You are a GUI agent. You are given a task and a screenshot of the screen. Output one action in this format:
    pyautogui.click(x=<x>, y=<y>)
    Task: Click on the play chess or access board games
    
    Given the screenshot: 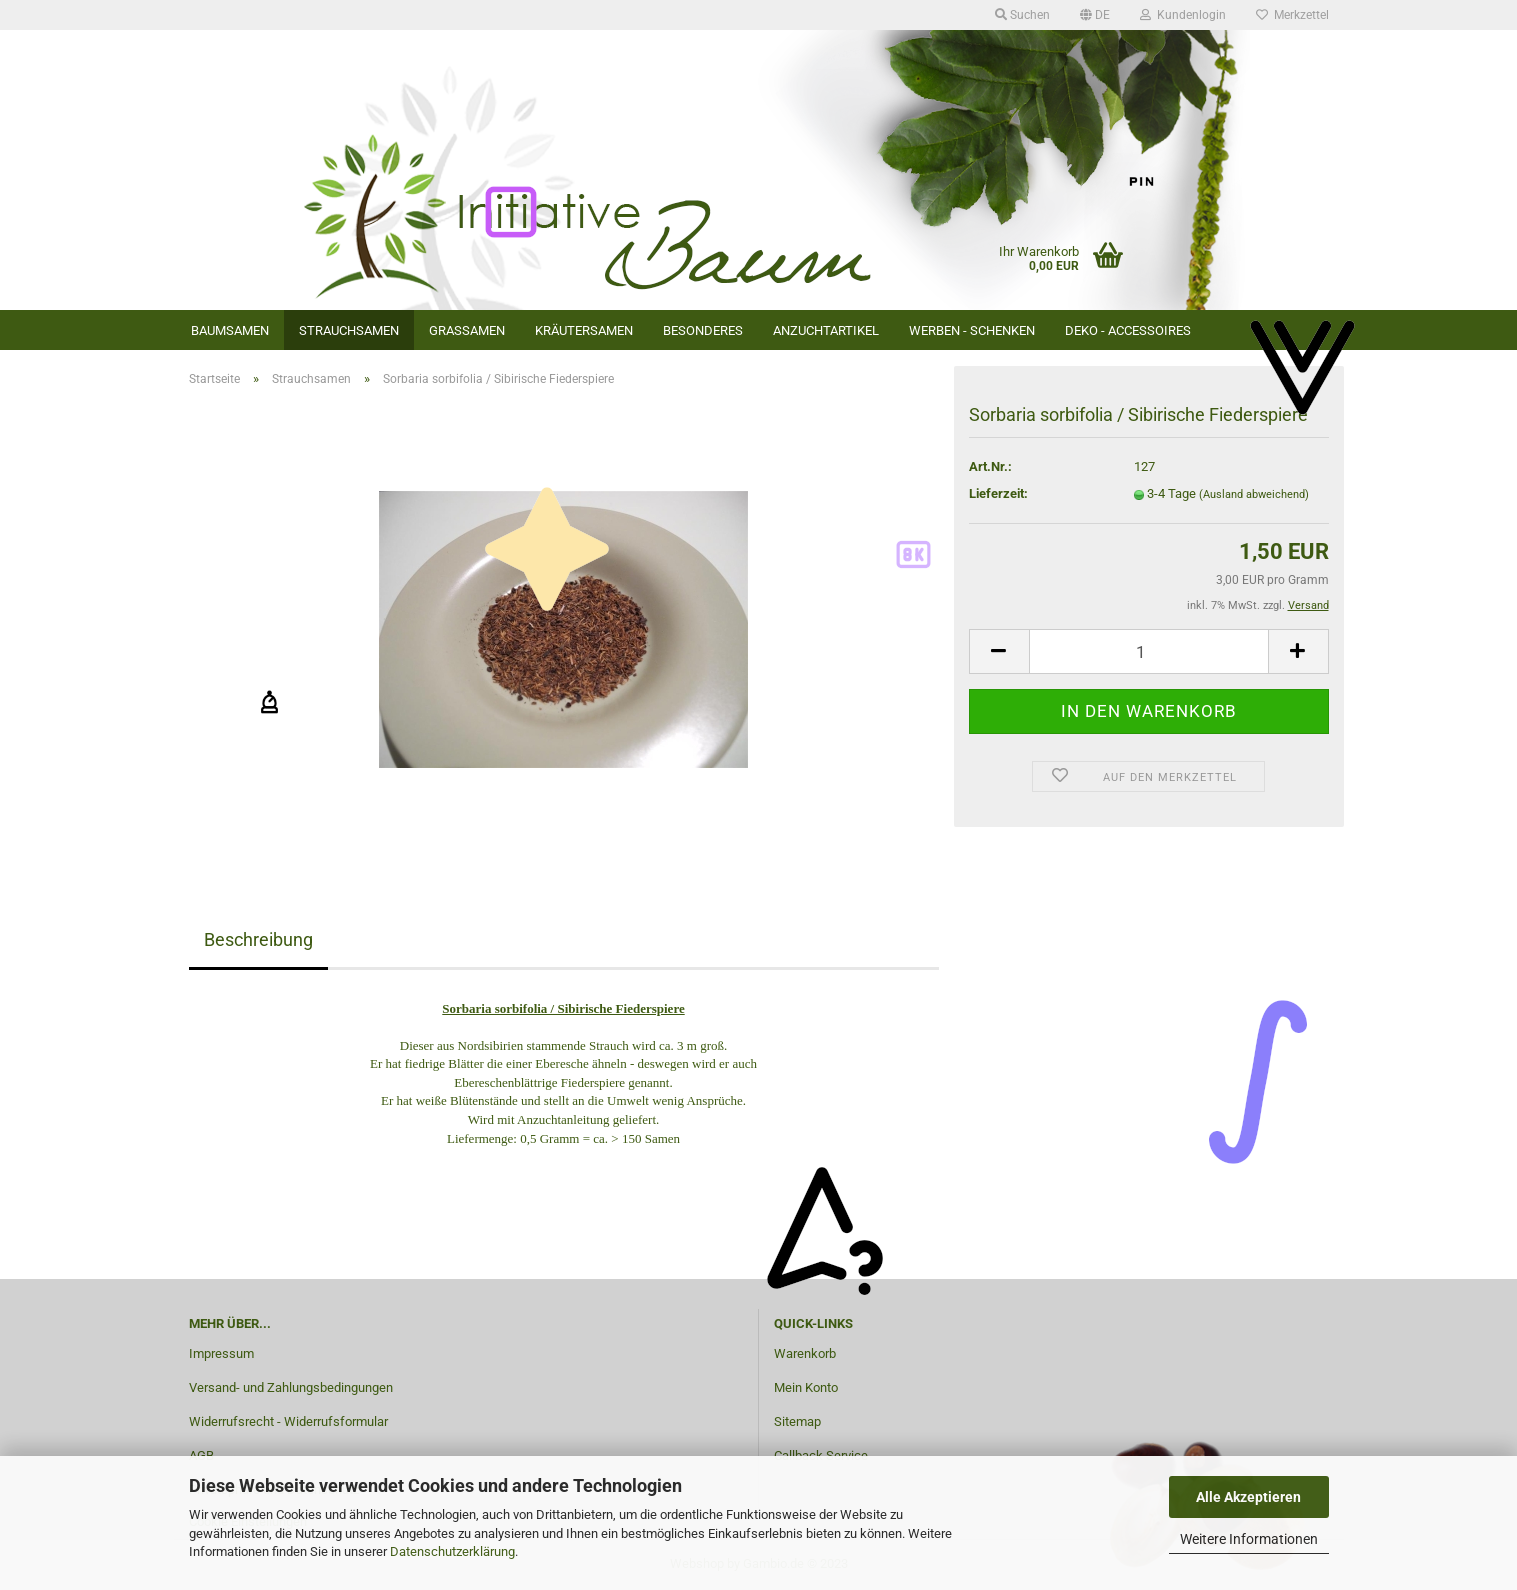 What is the action you would take?
    pyautogui.click(x=269, y=702)
    